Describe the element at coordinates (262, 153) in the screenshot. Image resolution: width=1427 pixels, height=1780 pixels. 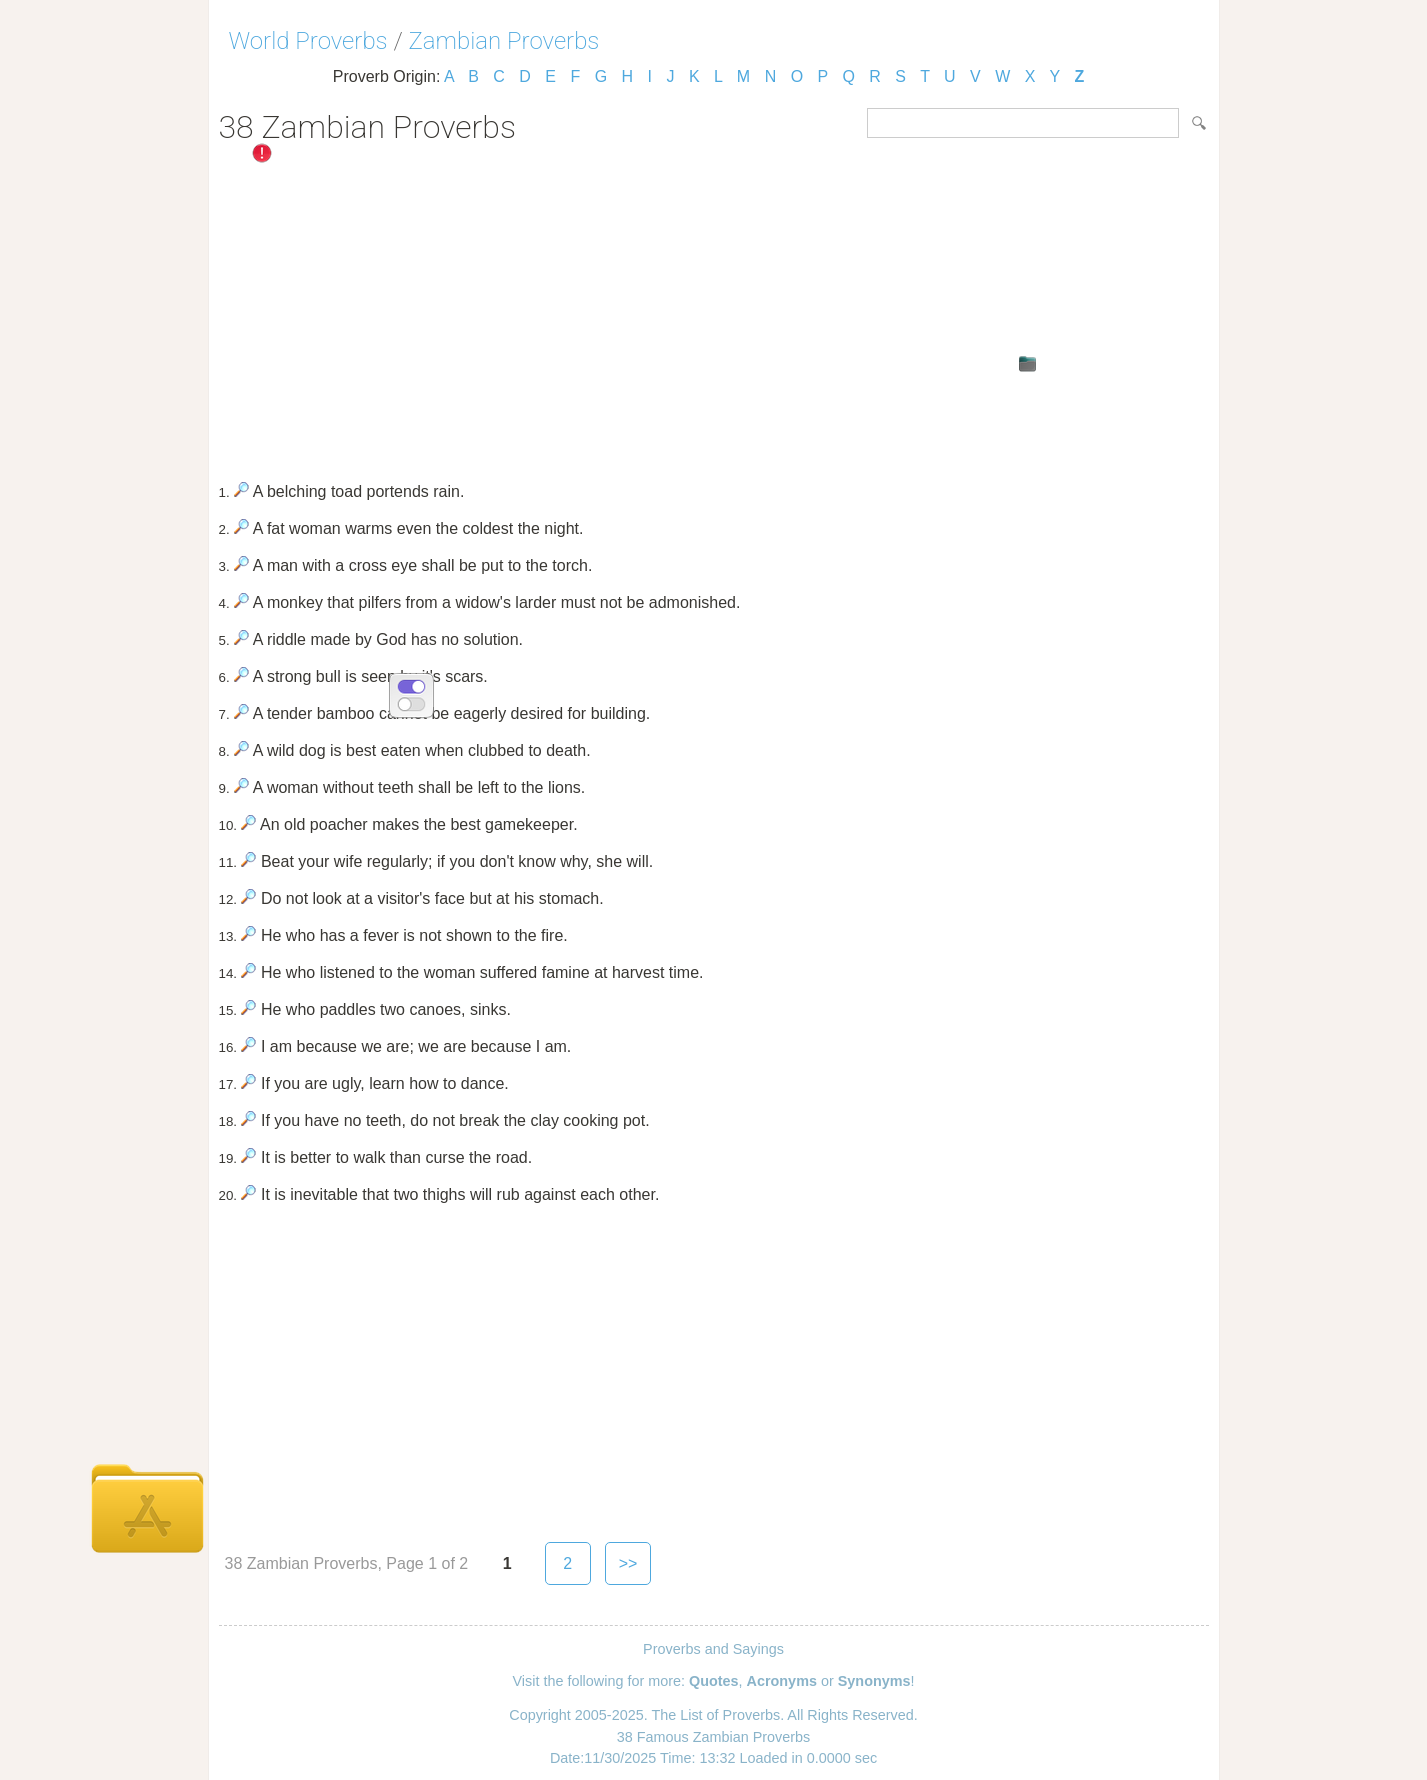
I see `indicates a warning or alert requiring attention` at that location.